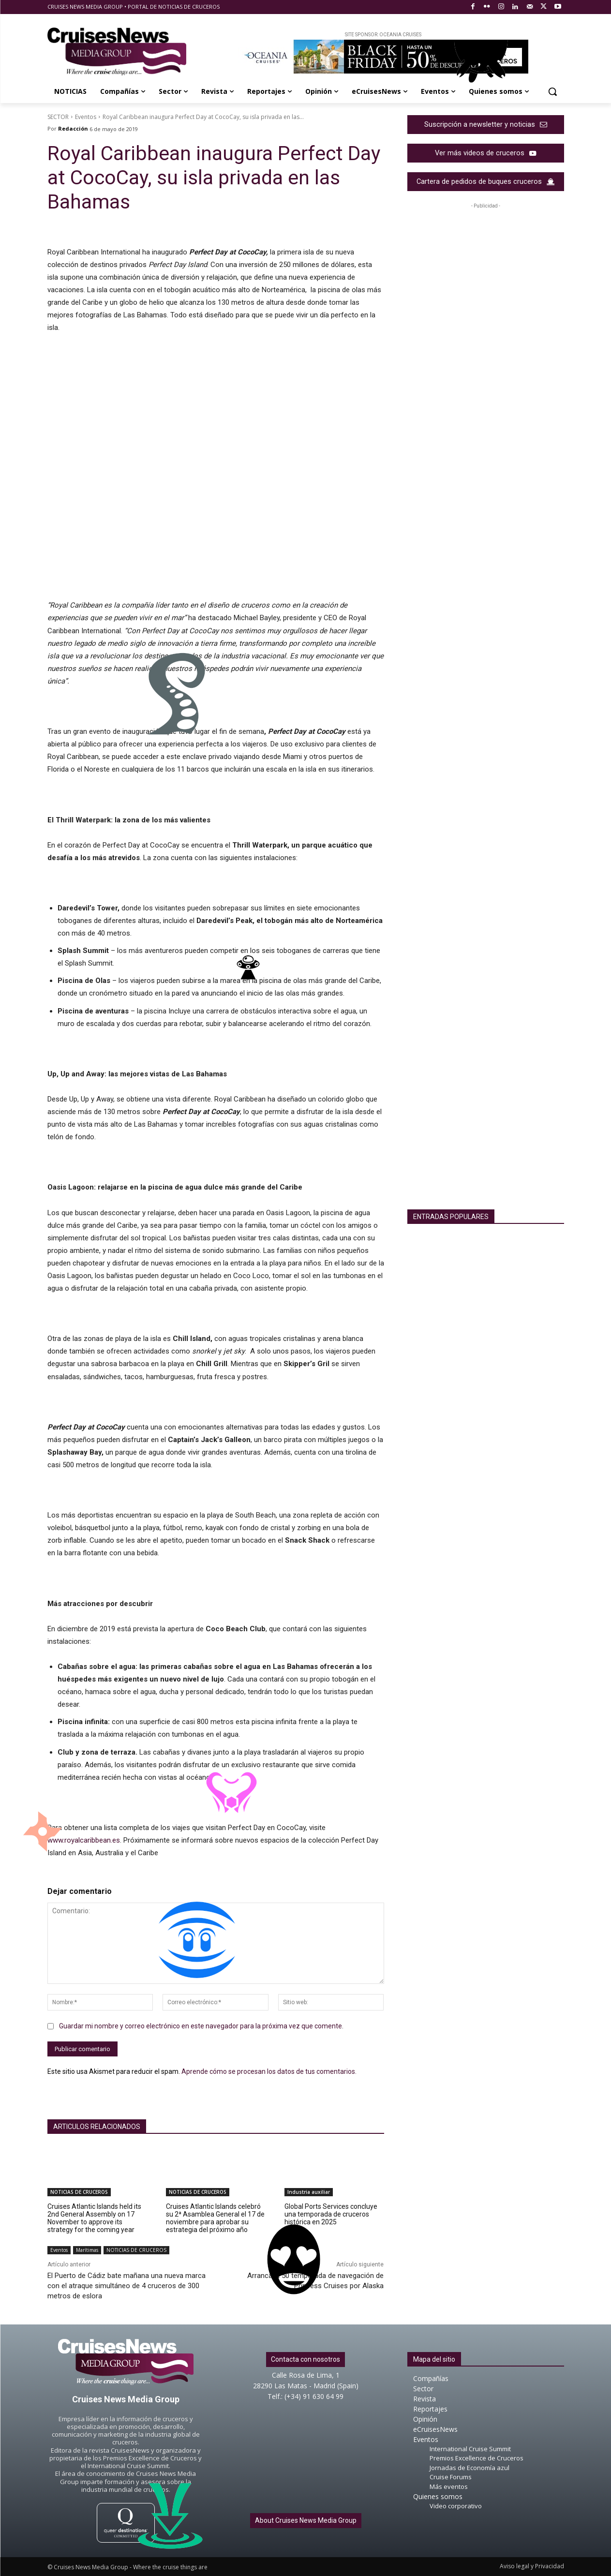 This screenshot has width=611, height=2576. What do you see at coordinates (231, 1792) in the screenshot?
I see `view jewelry or accessories inventory` at bounding box center [231, 1792].